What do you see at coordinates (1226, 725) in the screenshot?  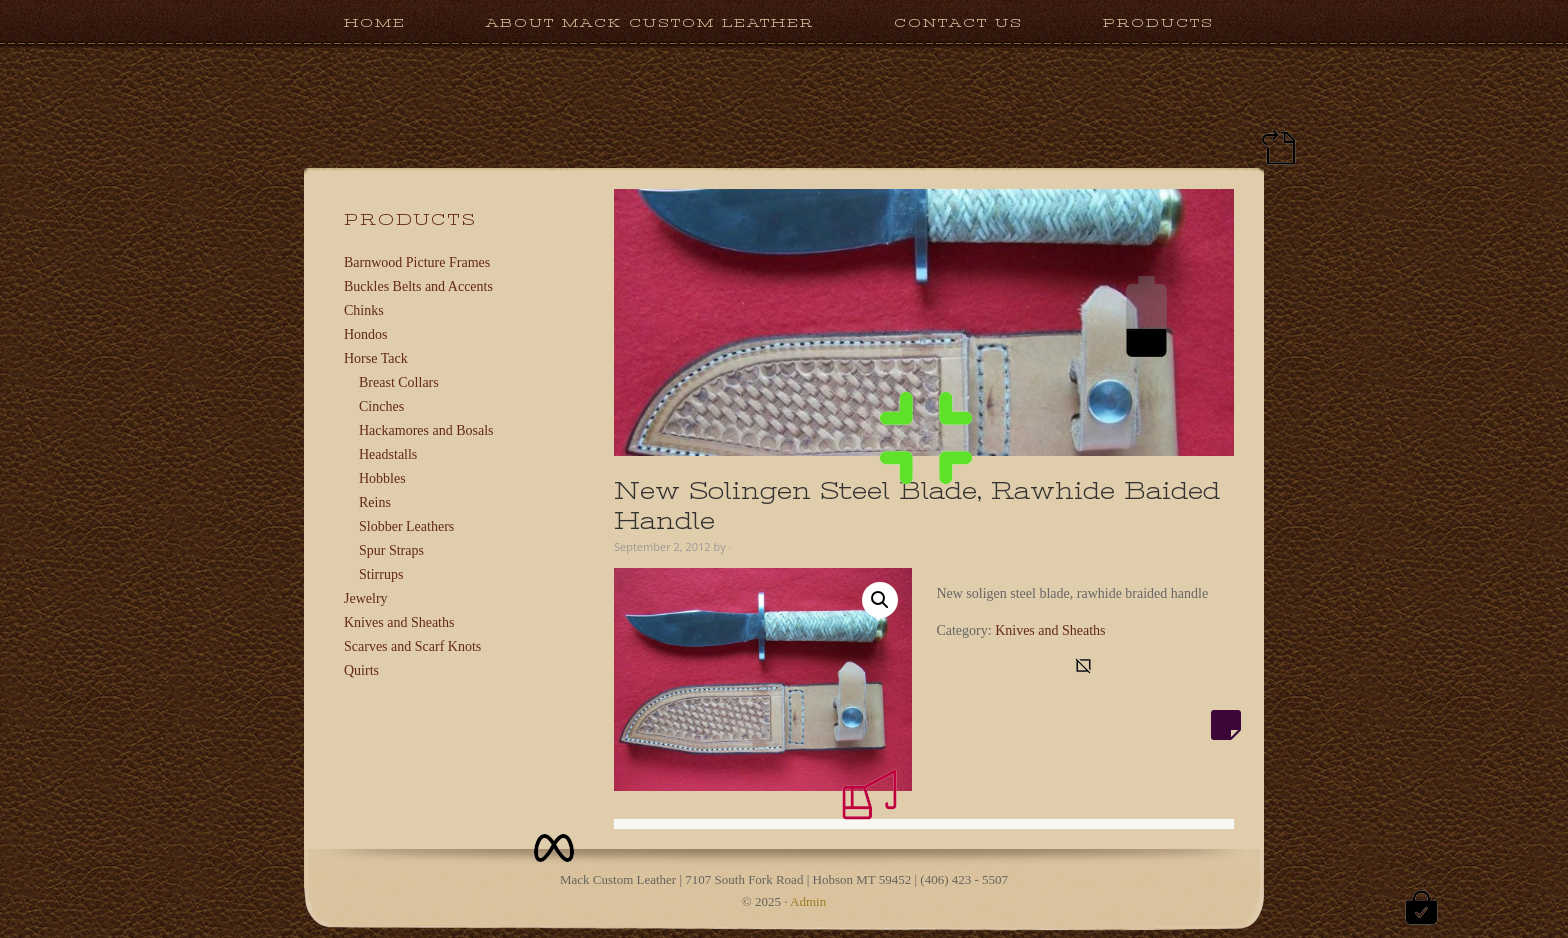 I see `create a new note` at bounding box center [1226, 725].